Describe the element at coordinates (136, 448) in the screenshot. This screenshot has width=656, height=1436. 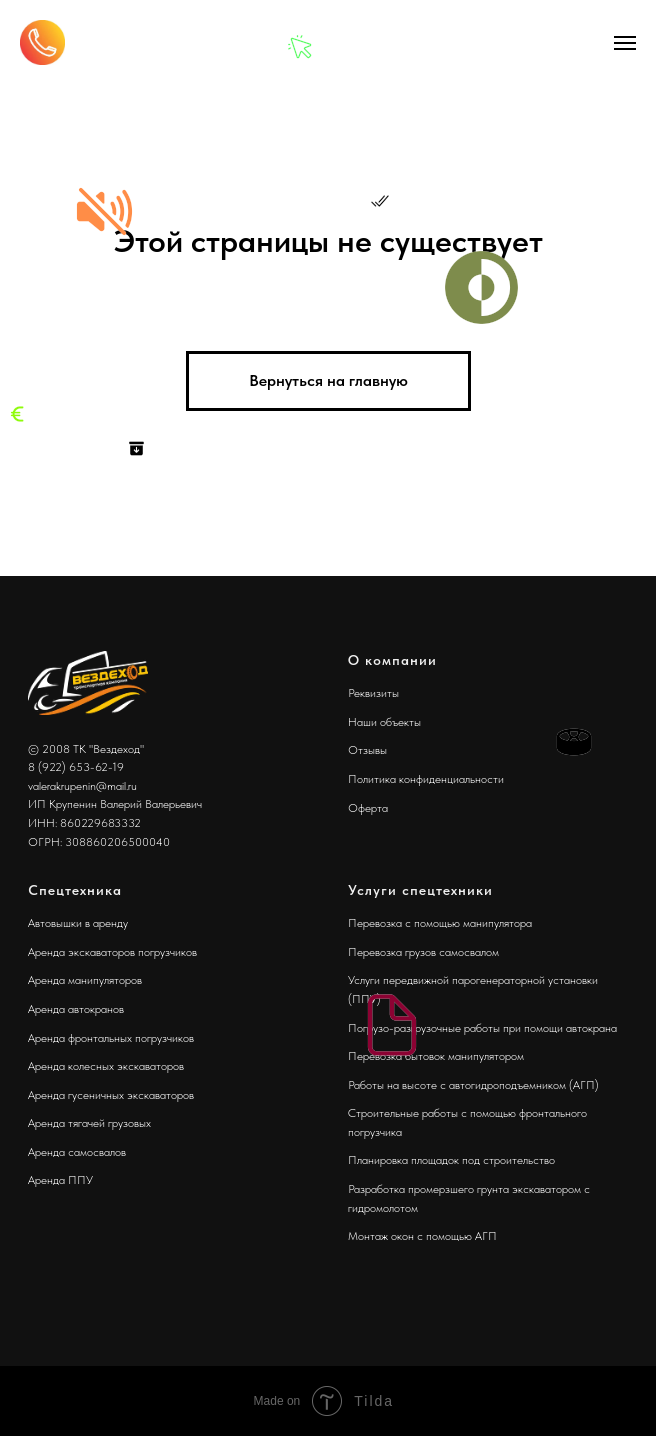
I see `archive selected item` at that location.